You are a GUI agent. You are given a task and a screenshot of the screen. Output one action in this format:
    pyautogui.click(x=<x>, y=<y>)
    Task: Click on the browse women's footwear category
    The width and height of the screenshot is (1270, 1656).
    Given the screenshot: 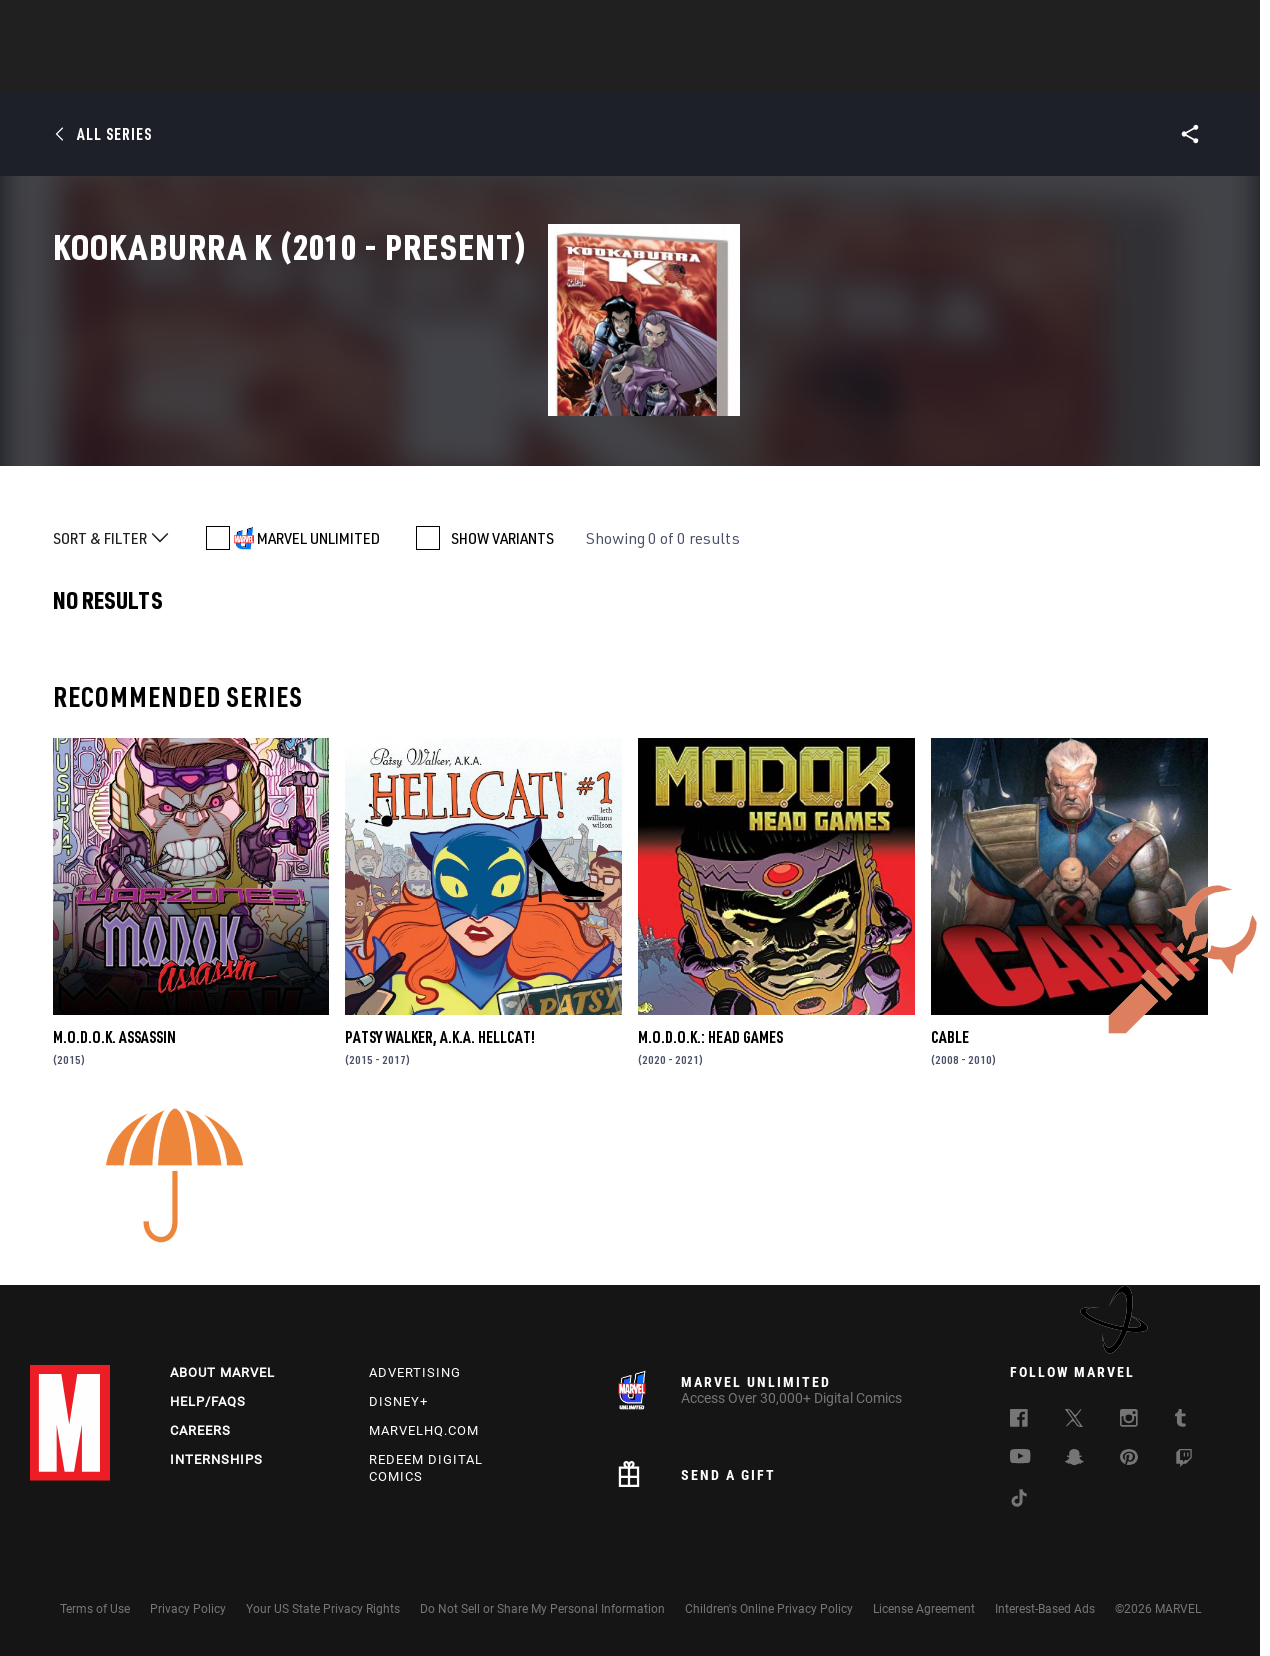 What is the action you would take?
    pyautogui.click(x=566, y=869)
    